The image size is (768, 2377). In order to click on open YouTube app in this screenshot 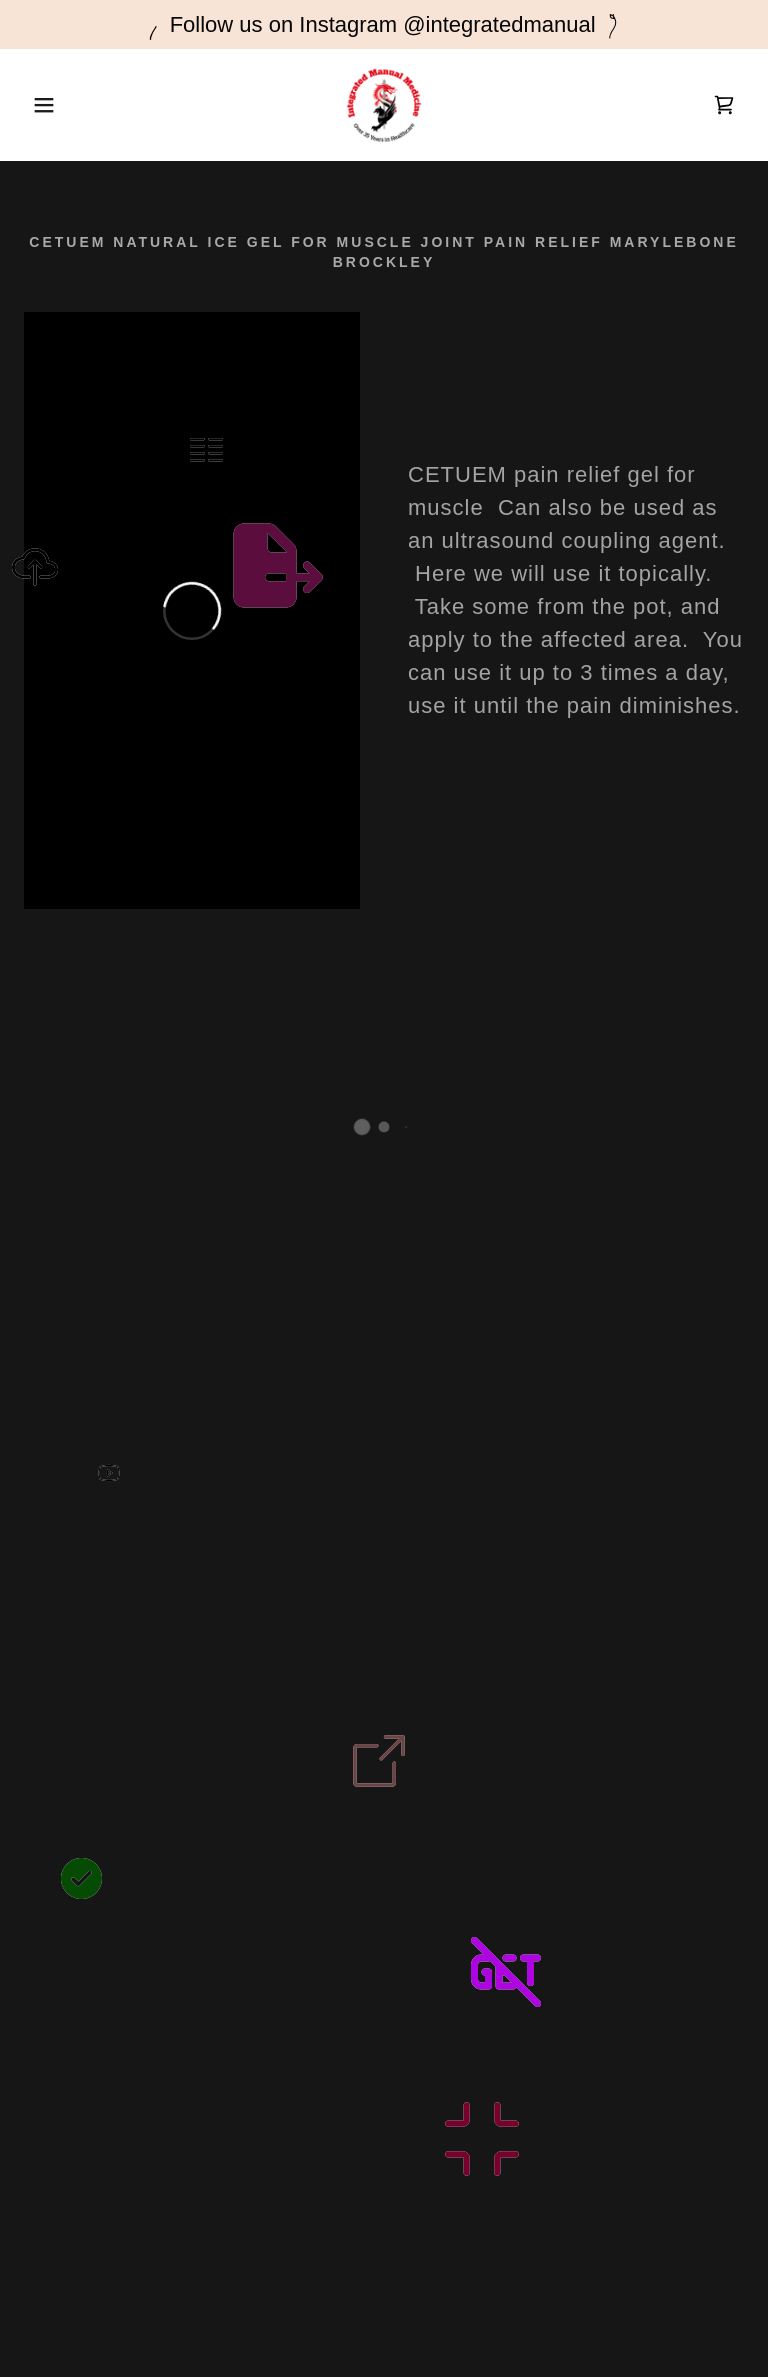, I will do `click(109, 1473)`.